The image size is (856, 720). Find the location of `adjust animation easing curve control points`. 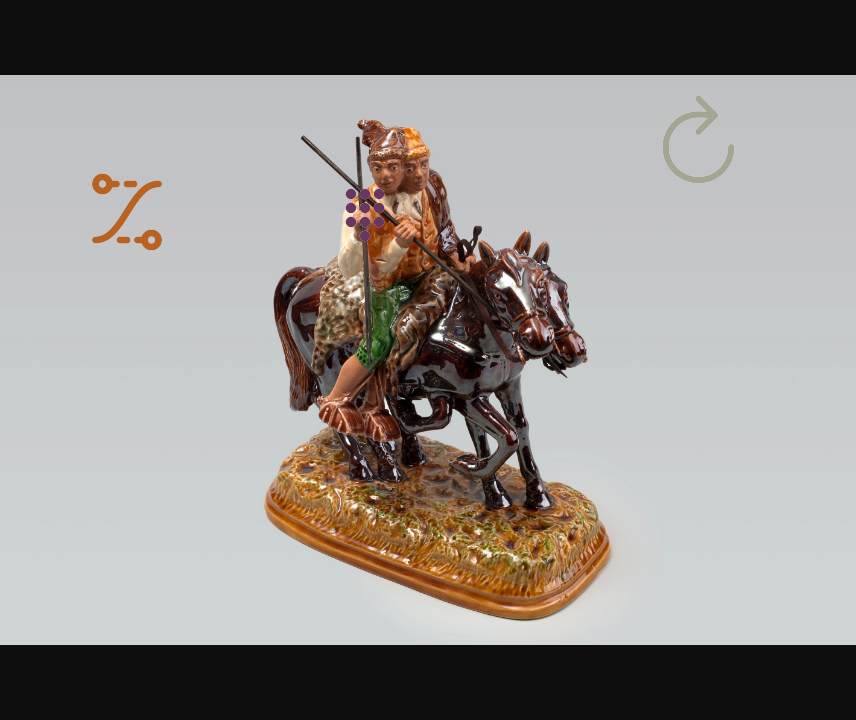

adjust animation easing curve control points is located at coordinates (127, 212).